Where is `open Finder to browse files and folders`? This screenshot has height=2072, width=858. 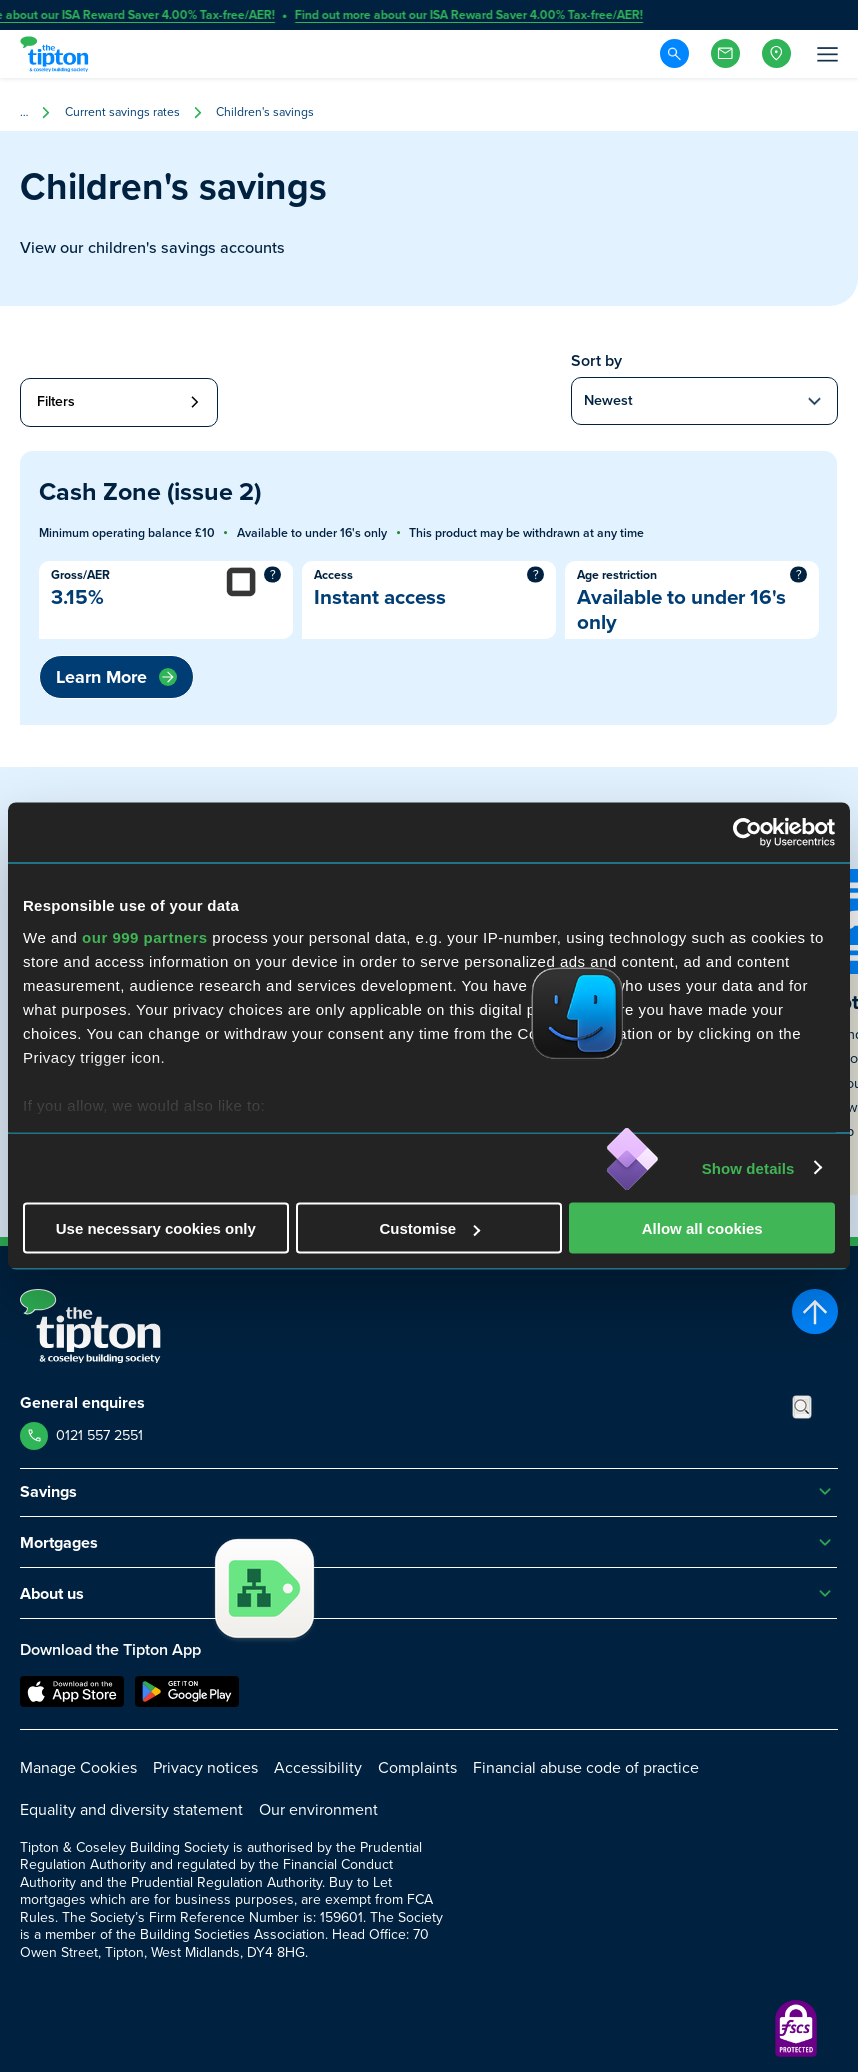 open Finder to browse files and folders is located at coordinates (577, 1013).